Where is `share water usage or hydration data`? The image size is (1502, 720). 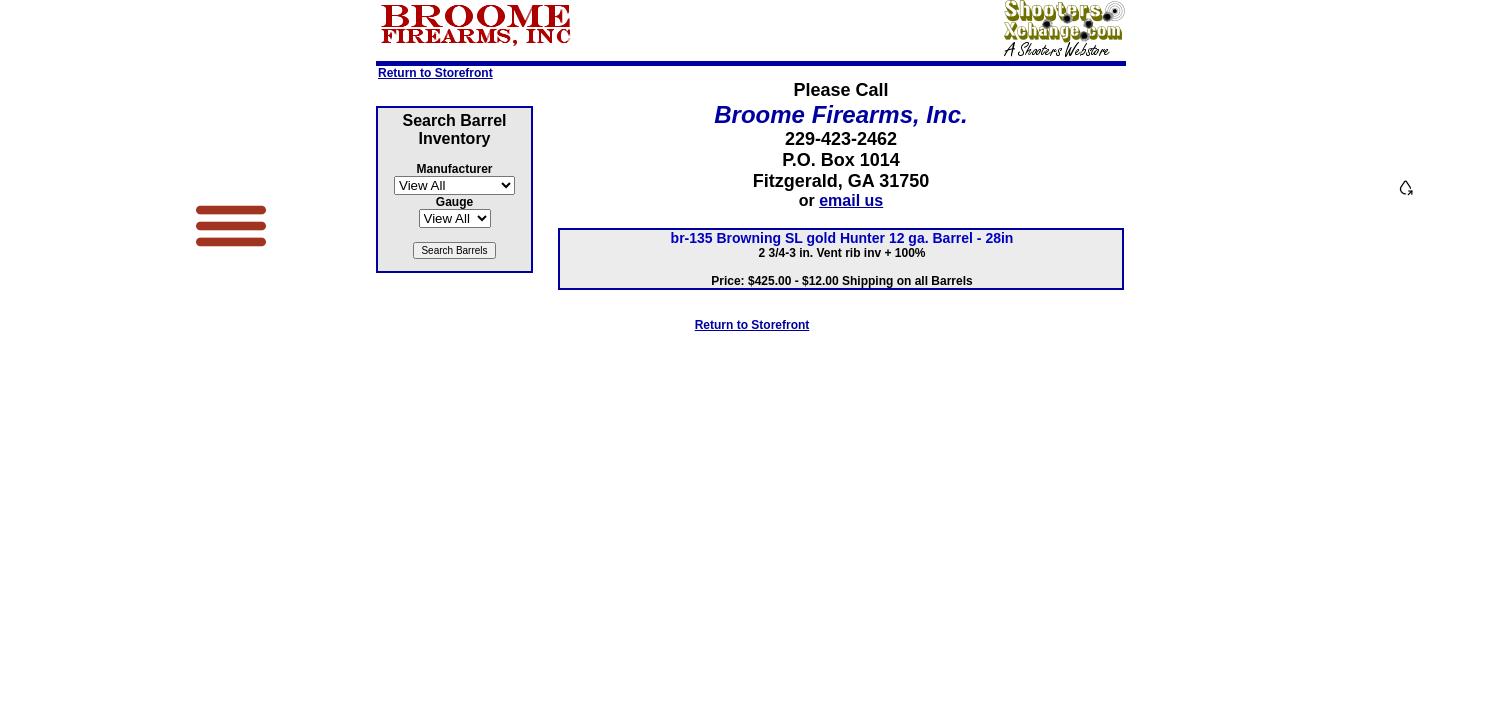 share water usage or hydration data is located at coordinates (1405, 187).